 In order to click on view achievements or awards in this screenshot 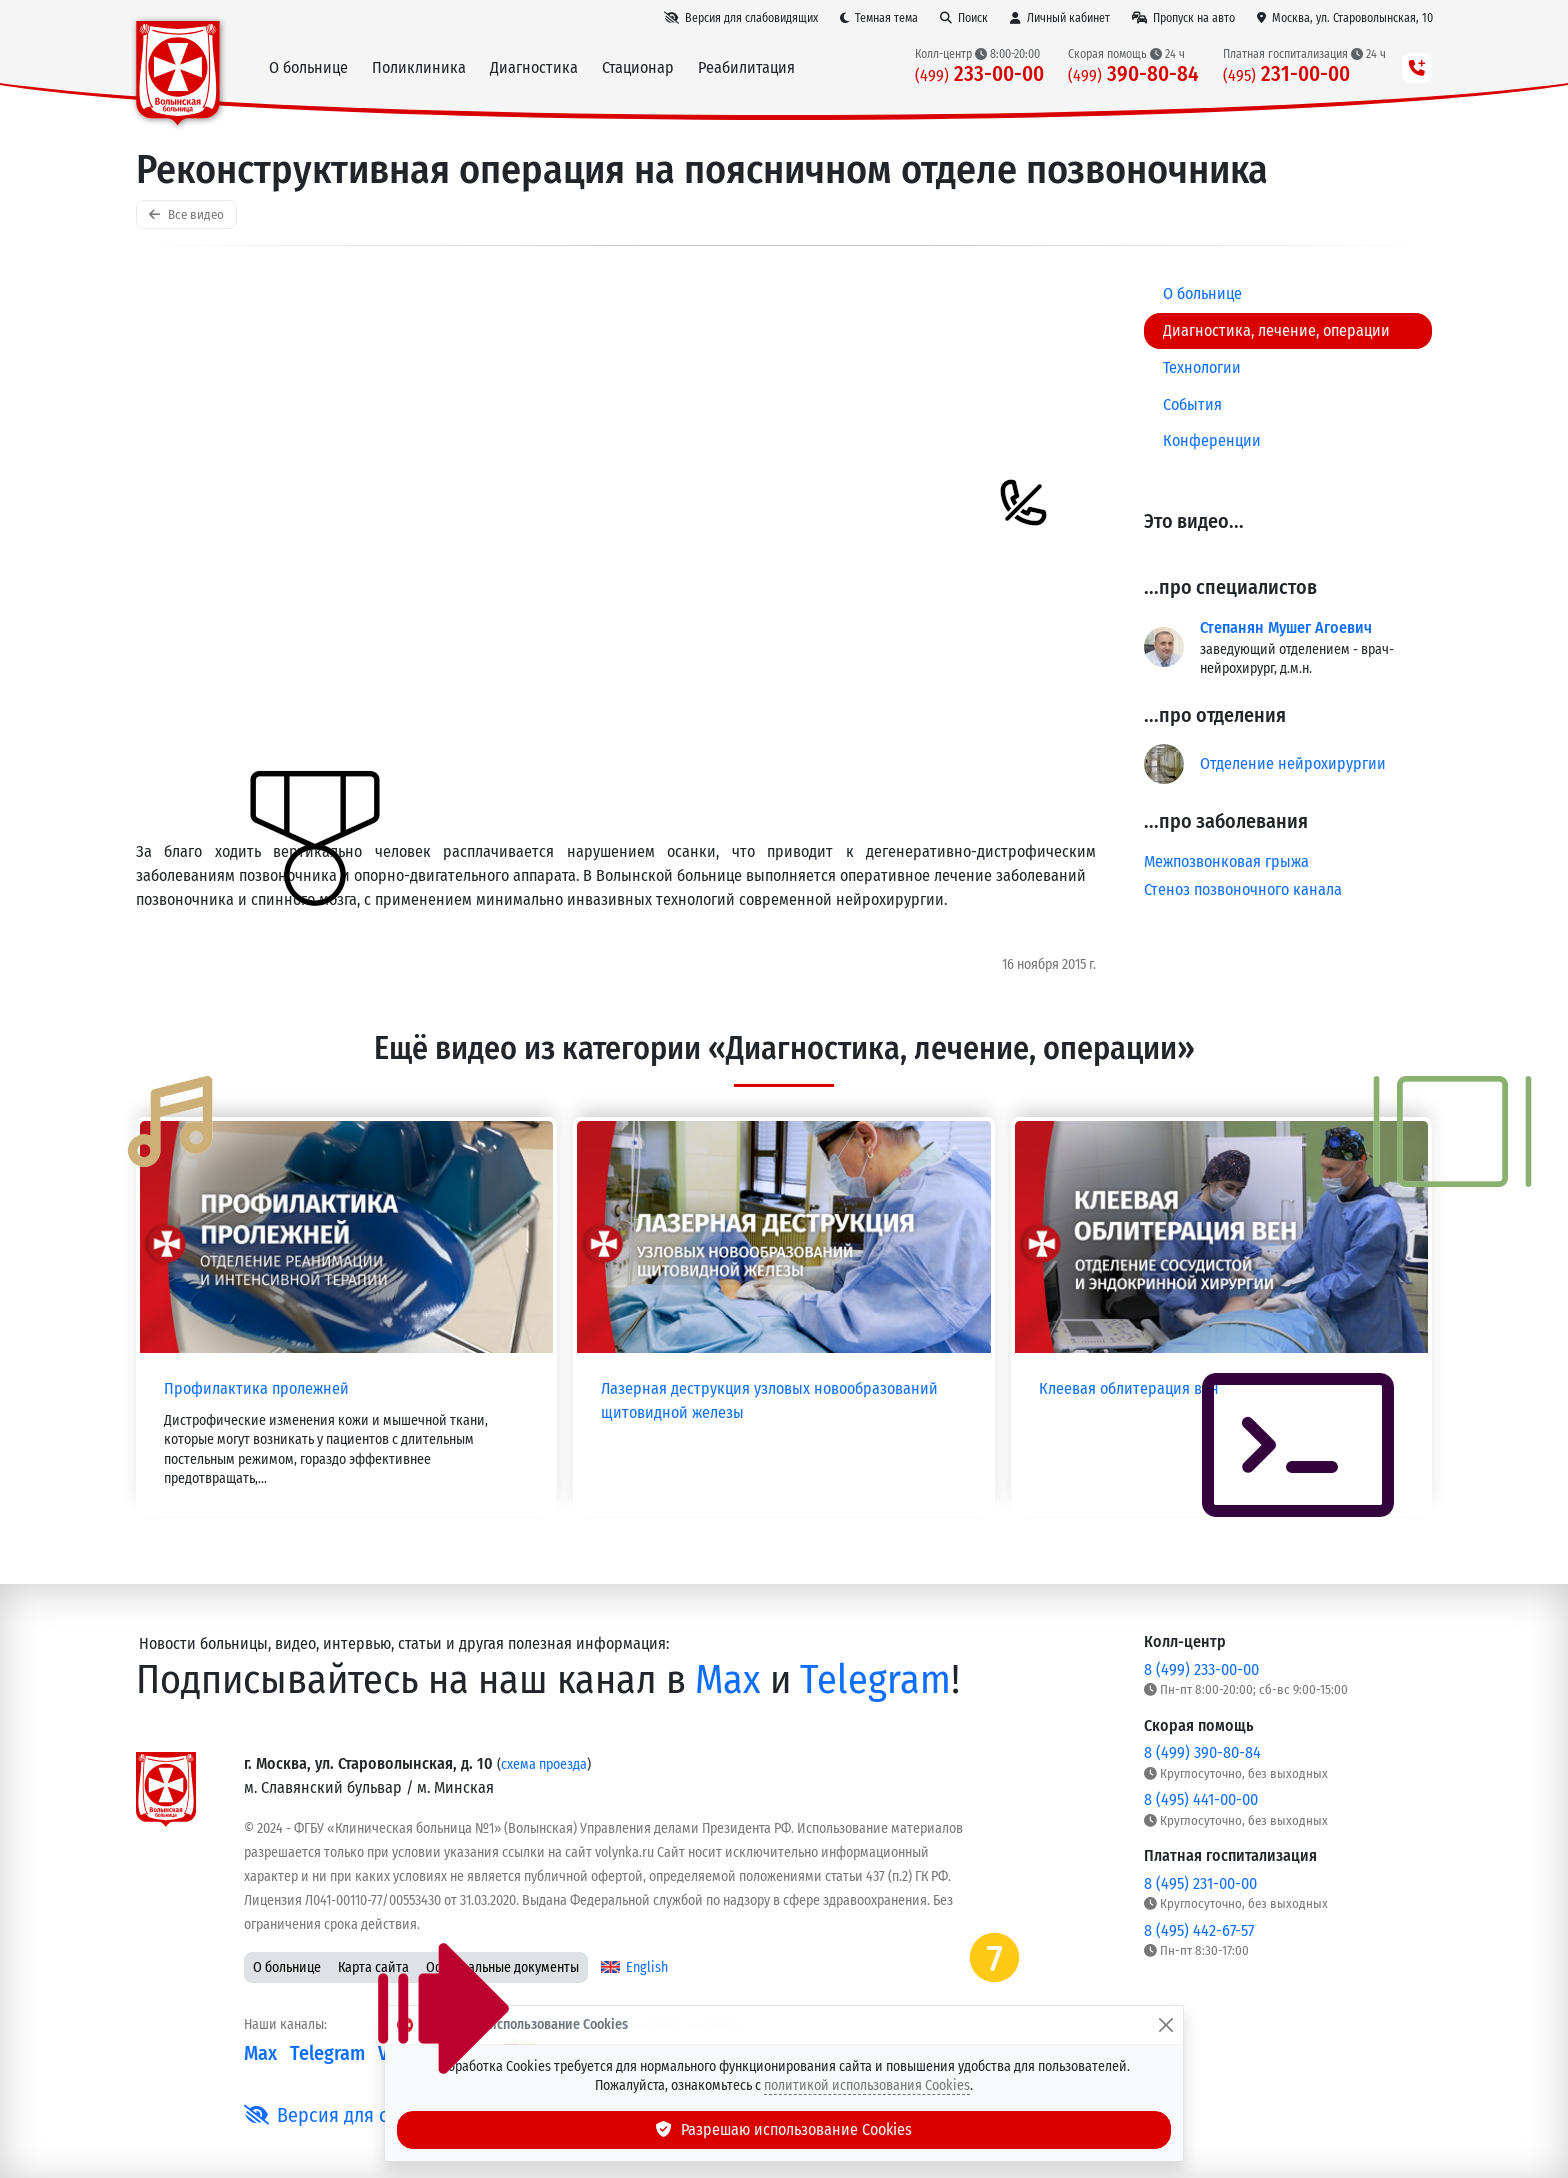, I will do `click(315, 830)`.